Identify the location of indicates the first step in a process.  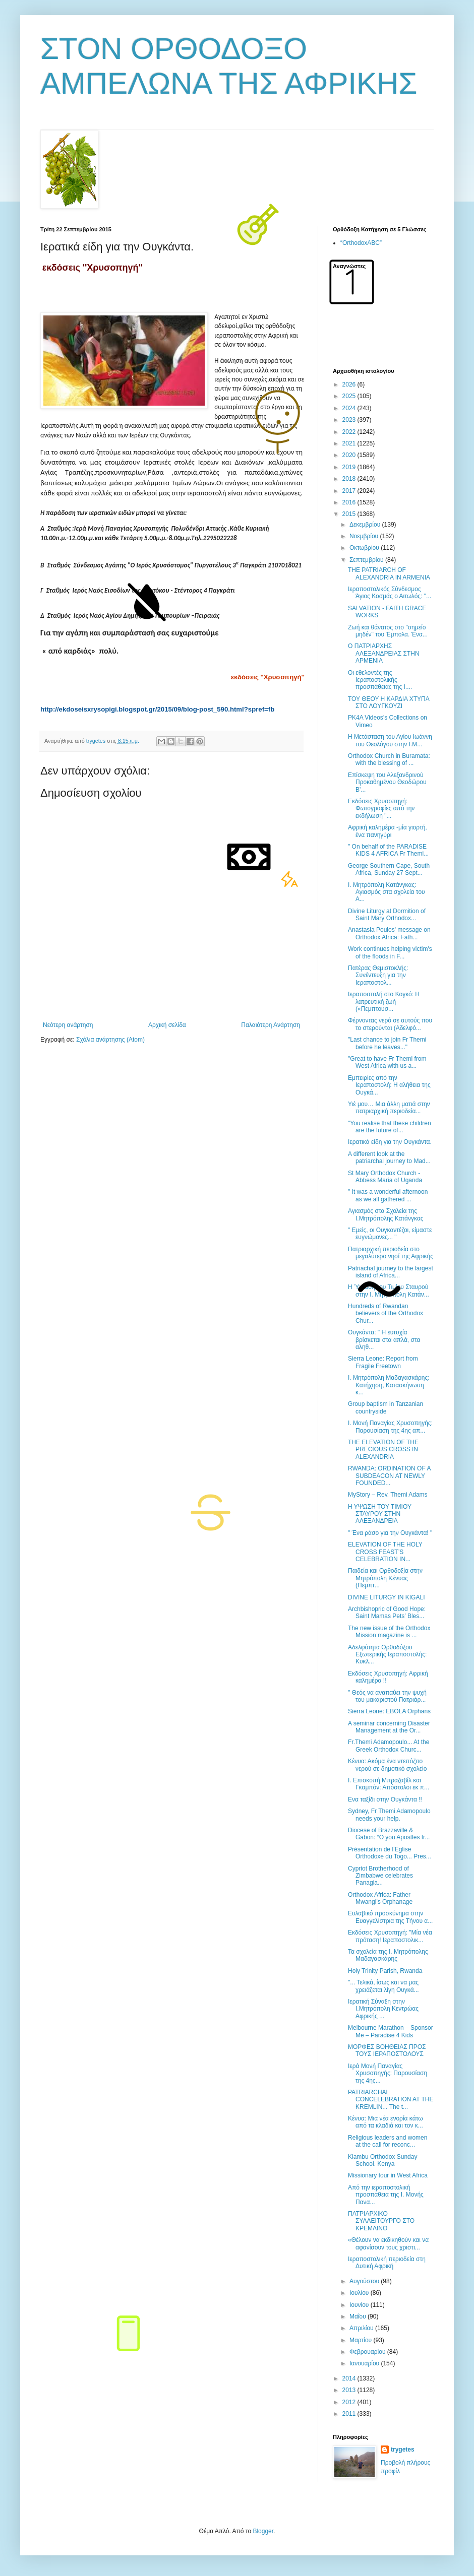
(351, 282).